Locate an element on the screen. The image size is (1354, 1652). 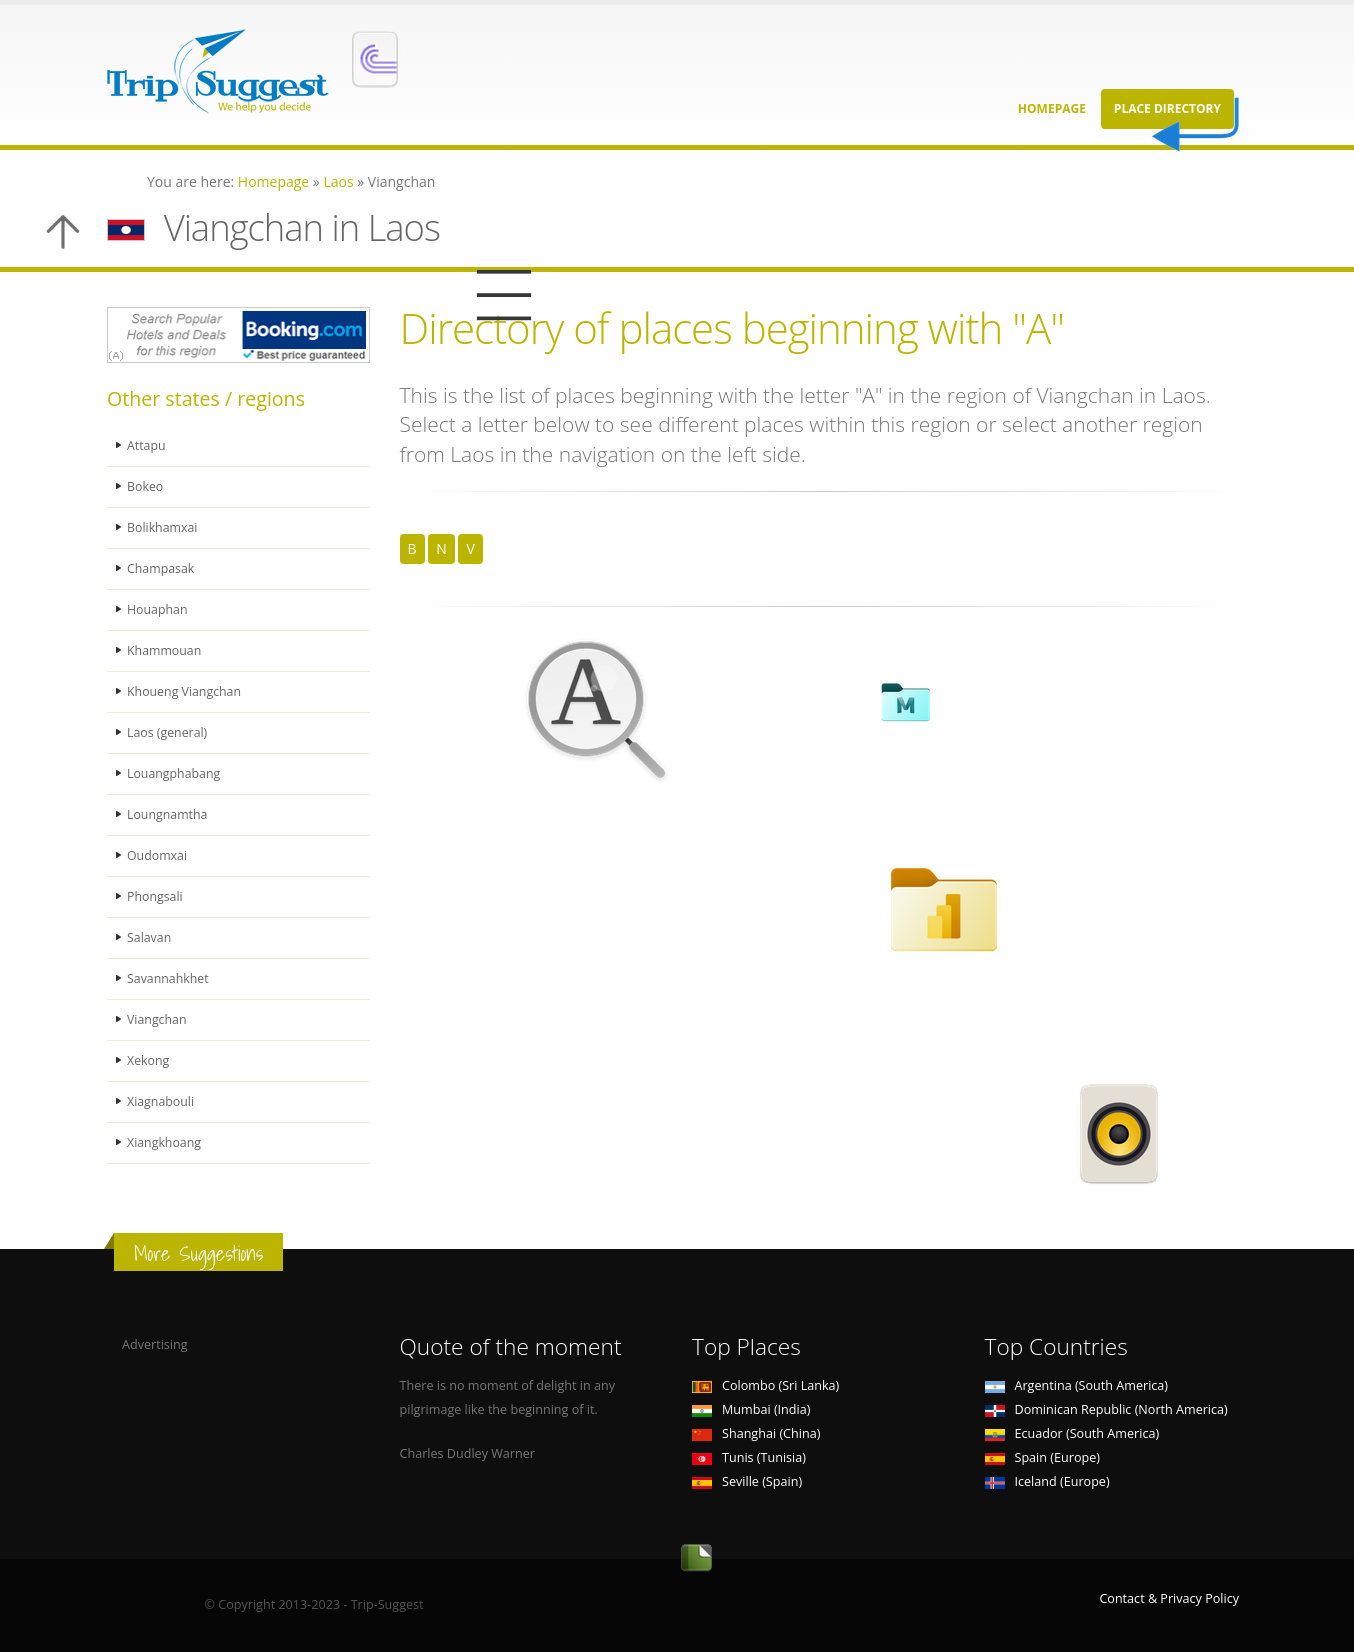
folder containing Autodesk Maya project files is located at coordinates (905, 703).